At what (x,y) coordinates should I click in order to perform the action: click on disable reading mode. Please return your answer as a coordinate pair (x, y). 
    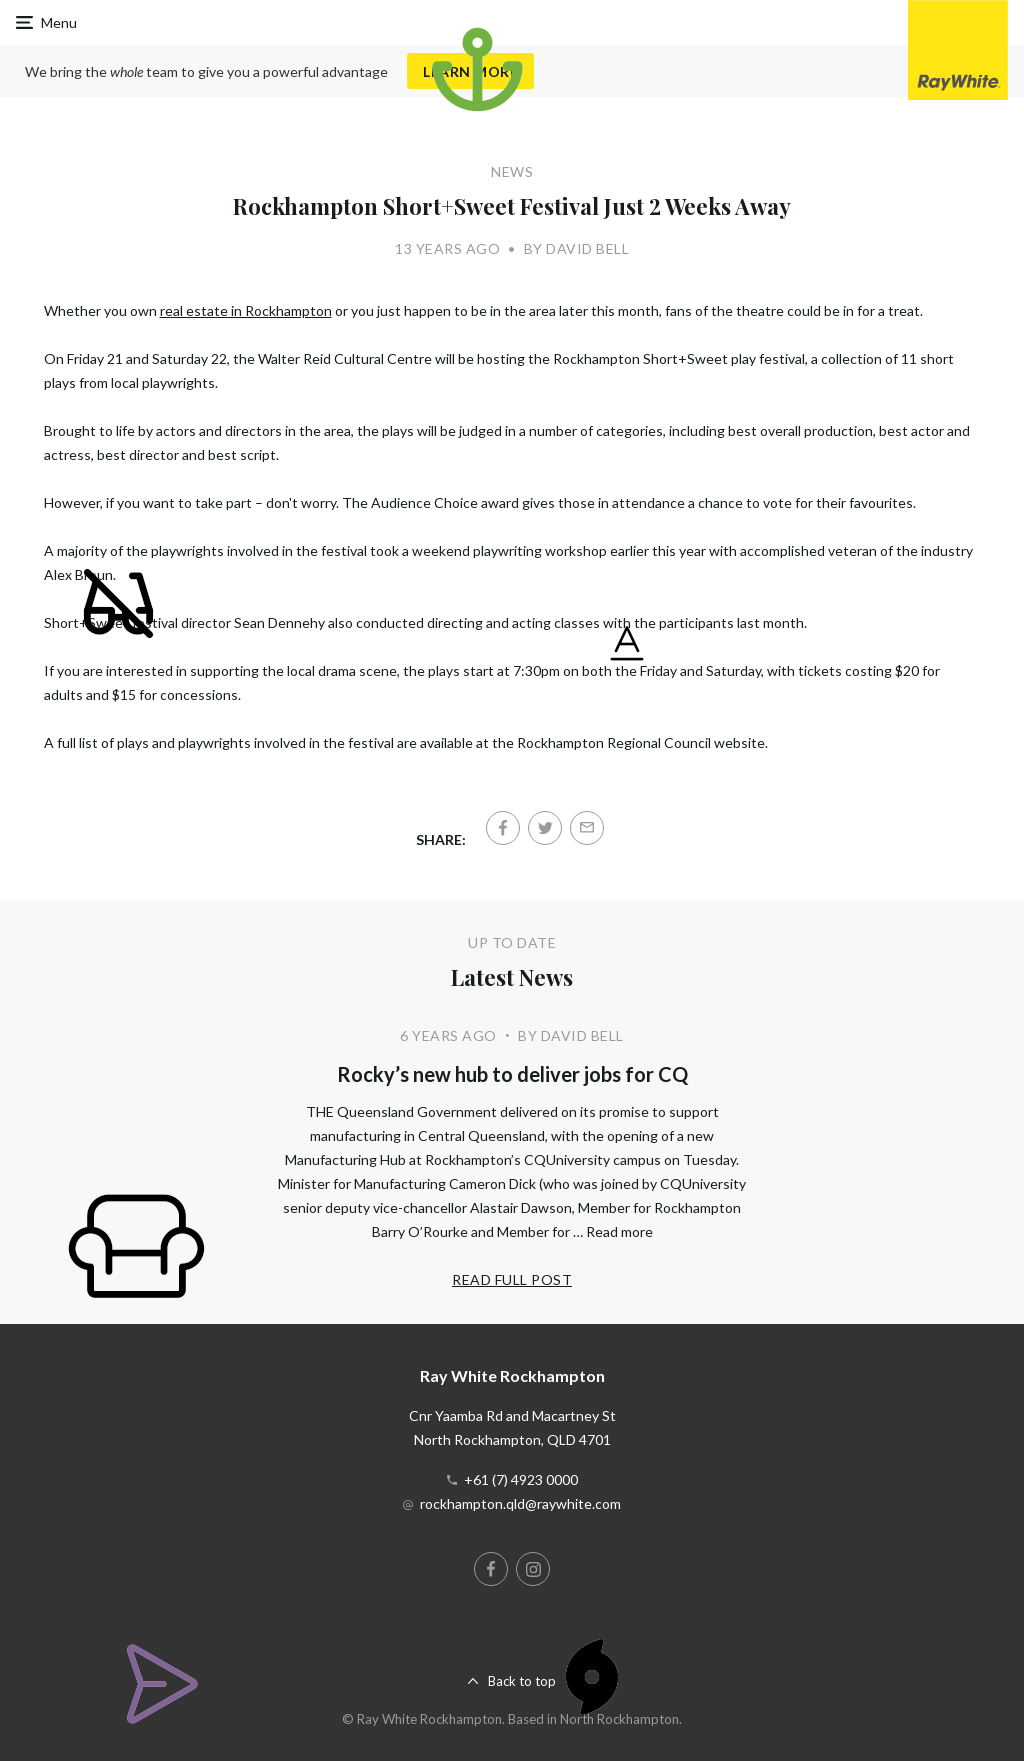
    Looking at the image, I should click on (118, 603).